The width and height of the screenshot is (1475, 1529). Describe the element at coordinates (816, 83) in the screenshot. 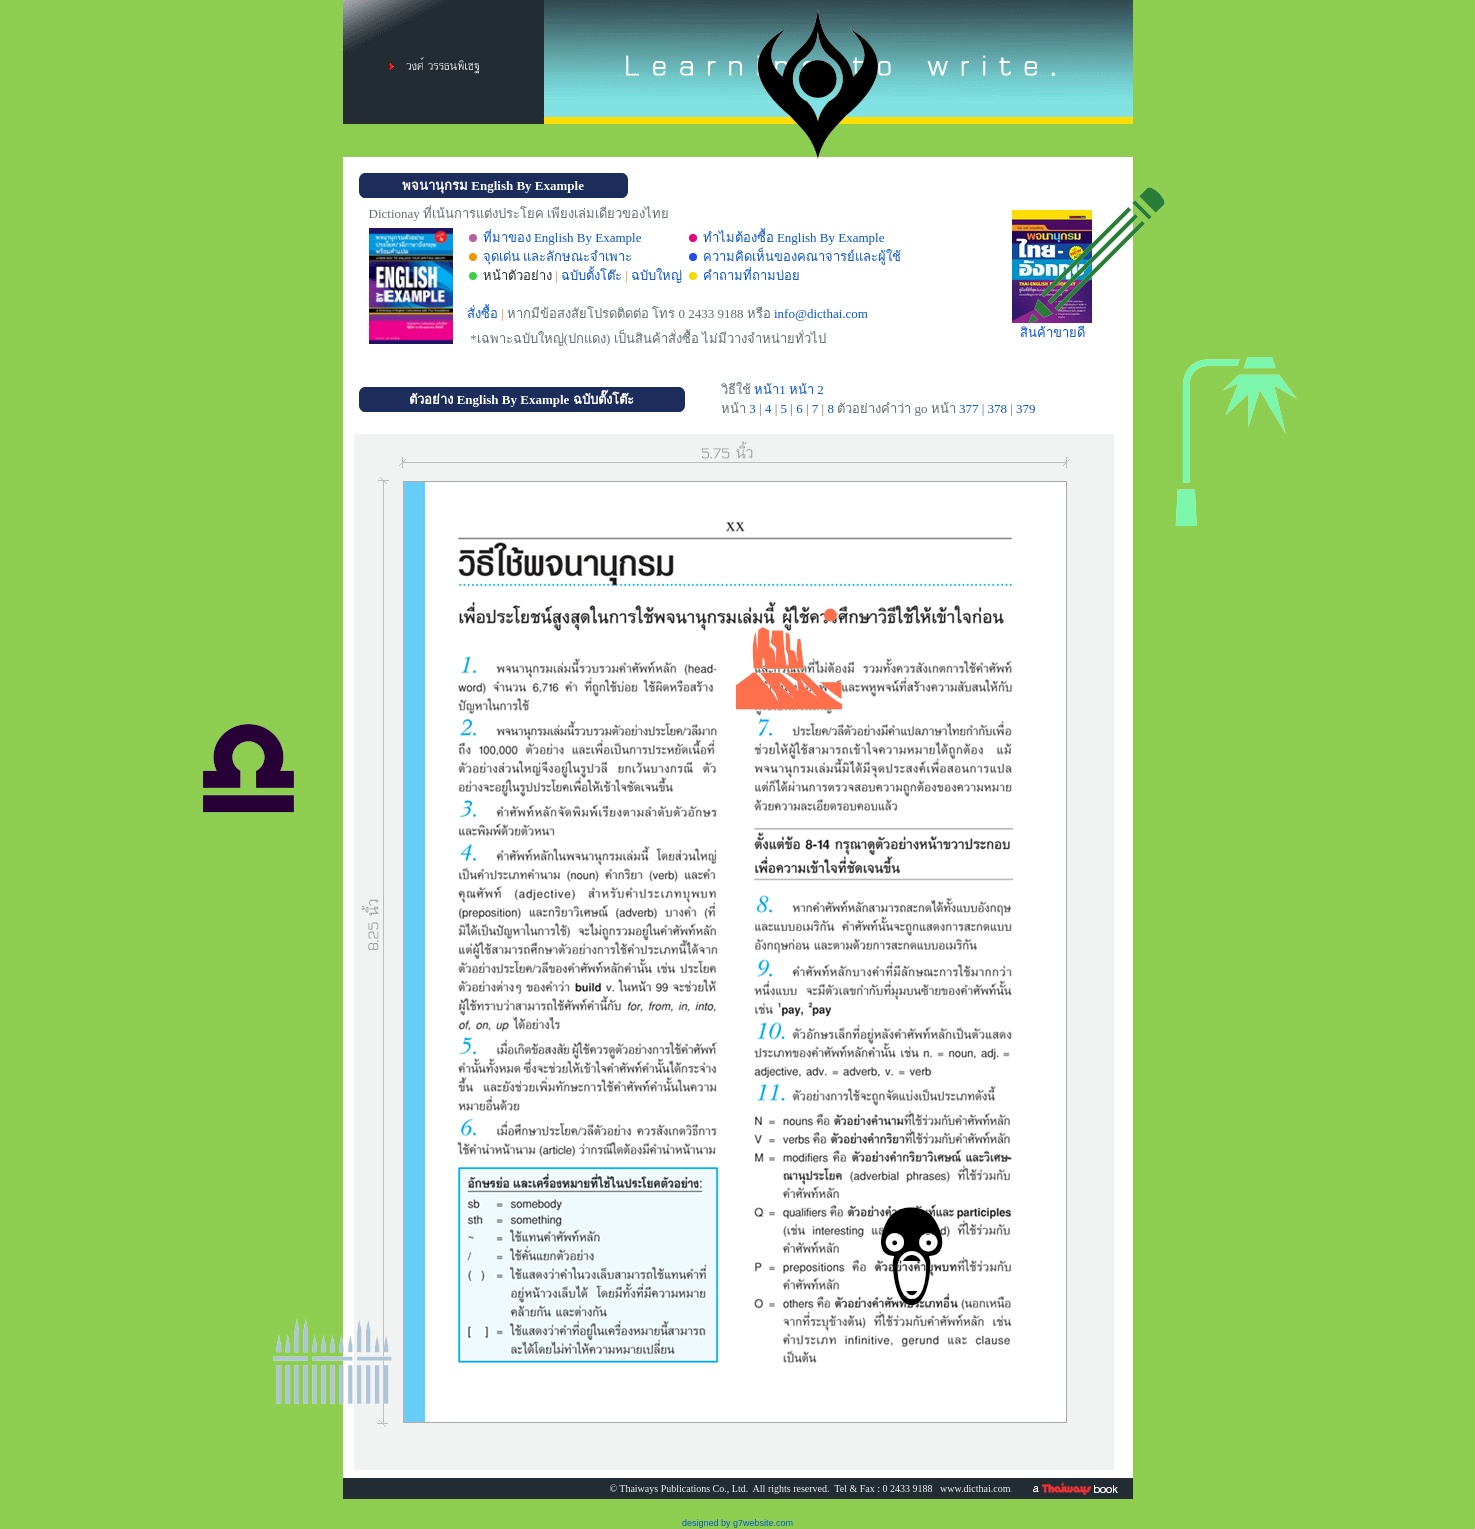

I see `activate alien fire ability or power` at that location.